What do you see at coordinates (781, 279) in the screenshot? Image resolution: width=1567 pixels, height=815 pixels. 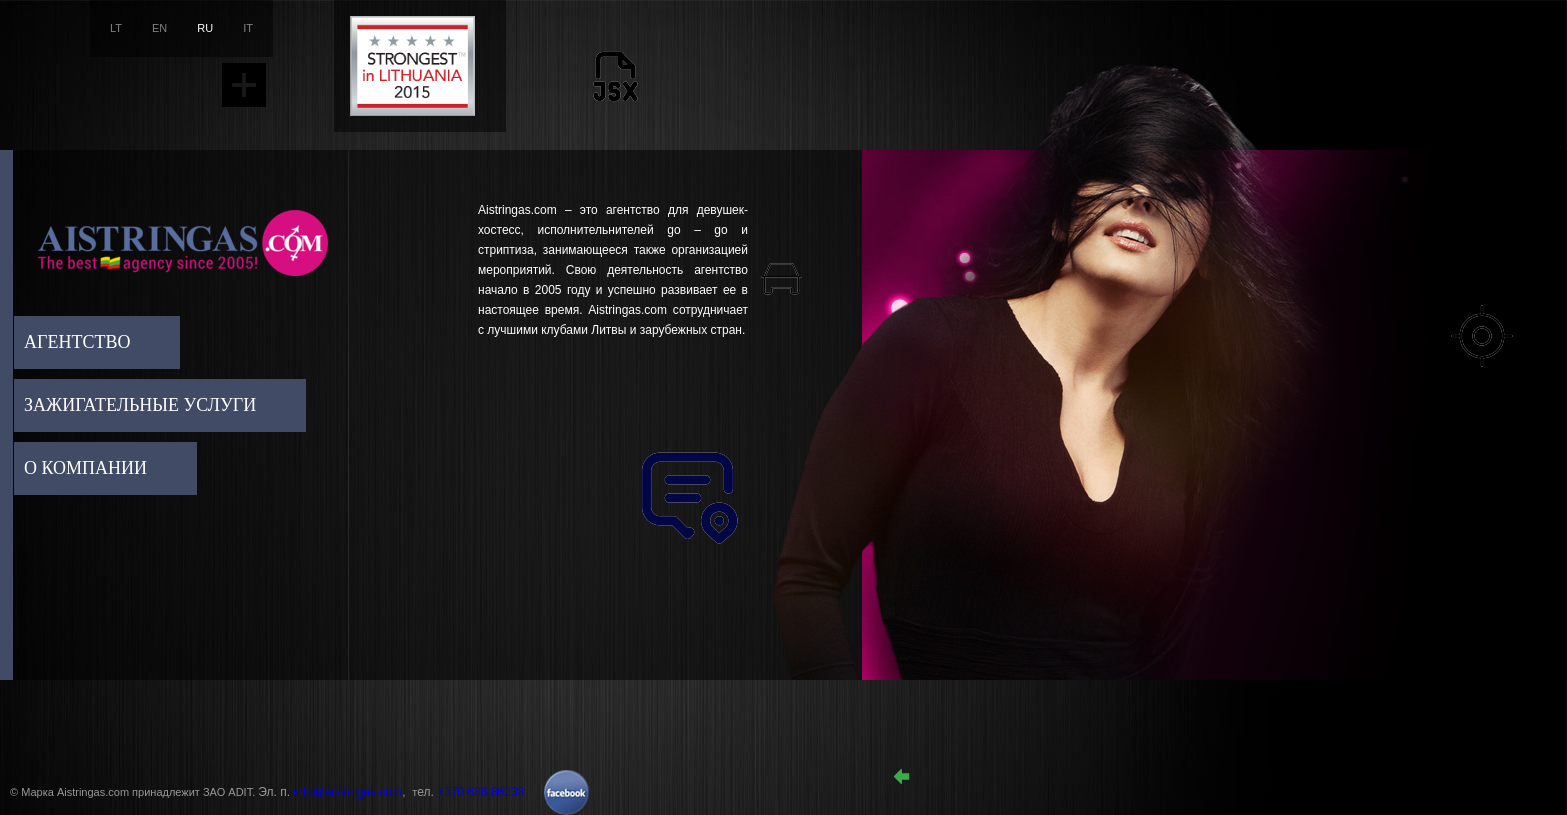 I see `access vehicle or car-related features` at bounding box center [781, 279].